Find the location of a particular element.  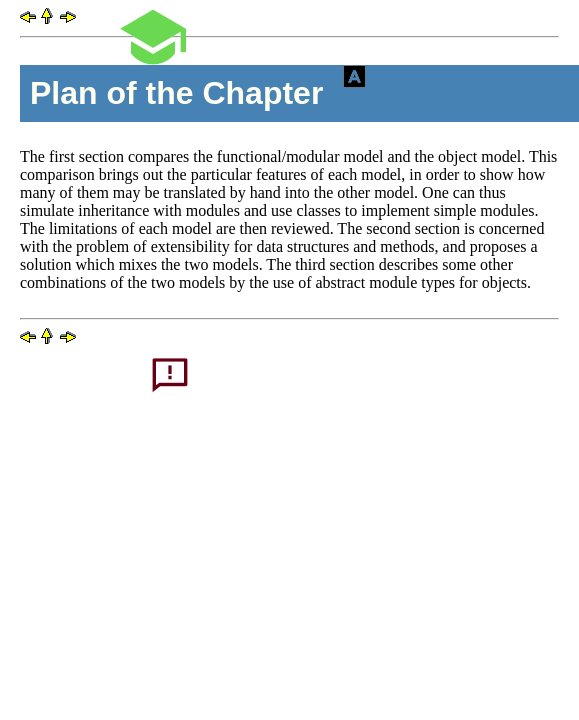

switch input method or keyboard language is located at coordinates (354, 76).